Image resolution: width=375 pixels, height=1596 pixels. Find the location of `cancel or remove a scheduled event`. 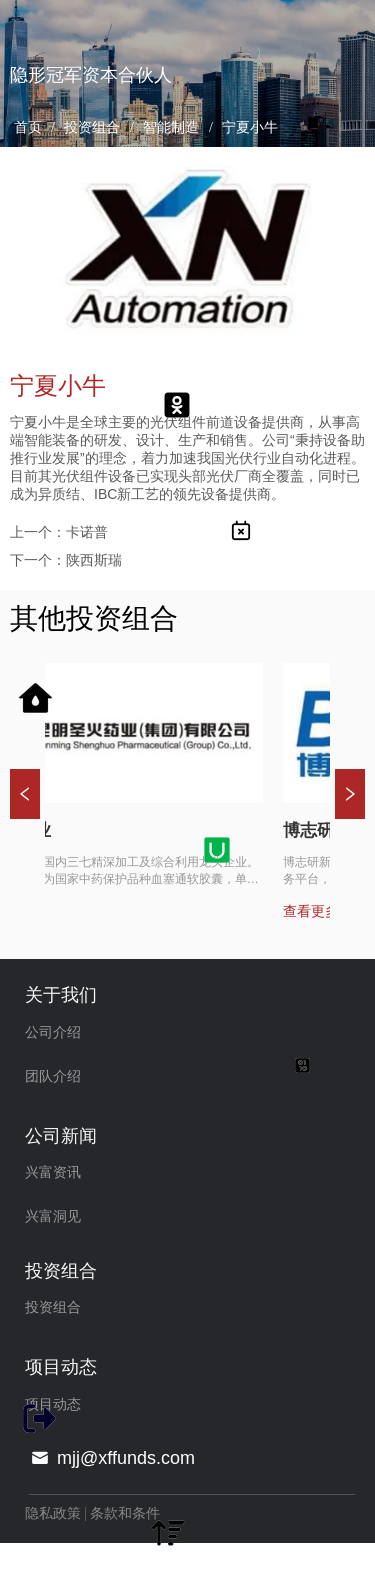

cancel or remove a scheduled event is located at coordinates (241, 531).